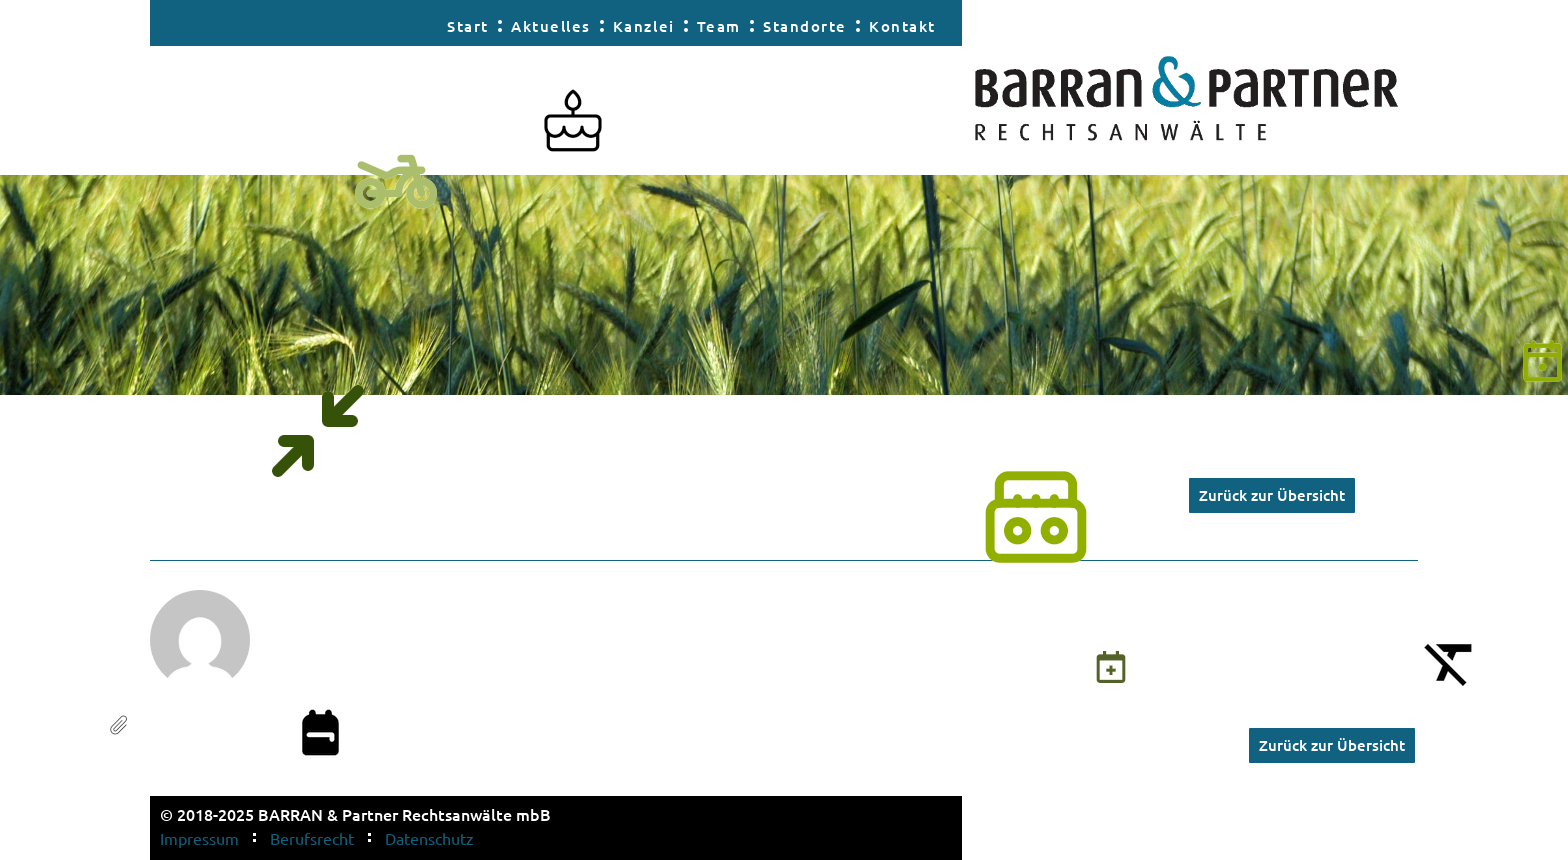  What do you see at coordinates (1111, 667) in the screenshot?
I see `add a new calendar event` at bounding box center [1111, 667].